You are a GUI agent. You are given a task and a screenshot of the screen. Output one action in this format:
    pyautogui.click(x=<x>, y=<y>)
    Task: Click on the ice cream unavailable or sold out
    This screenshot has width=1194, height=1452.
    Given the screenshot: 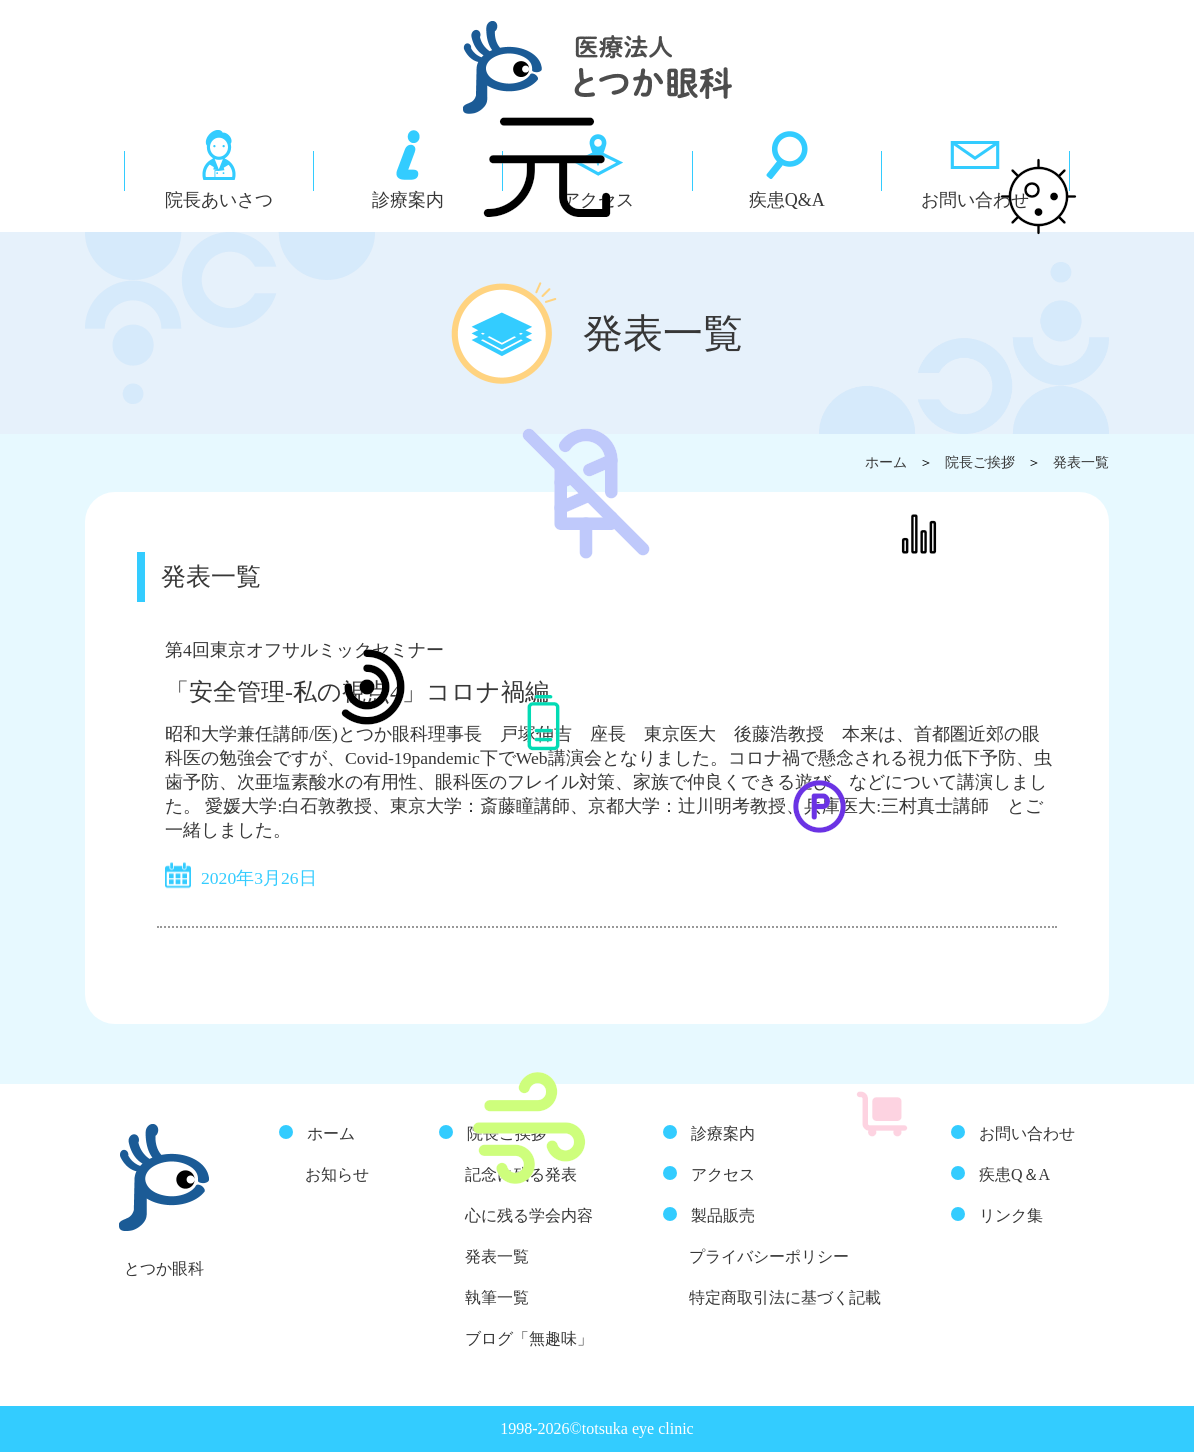 What is the action you would take?
    pyautogui.click(x=586, y=492)
    